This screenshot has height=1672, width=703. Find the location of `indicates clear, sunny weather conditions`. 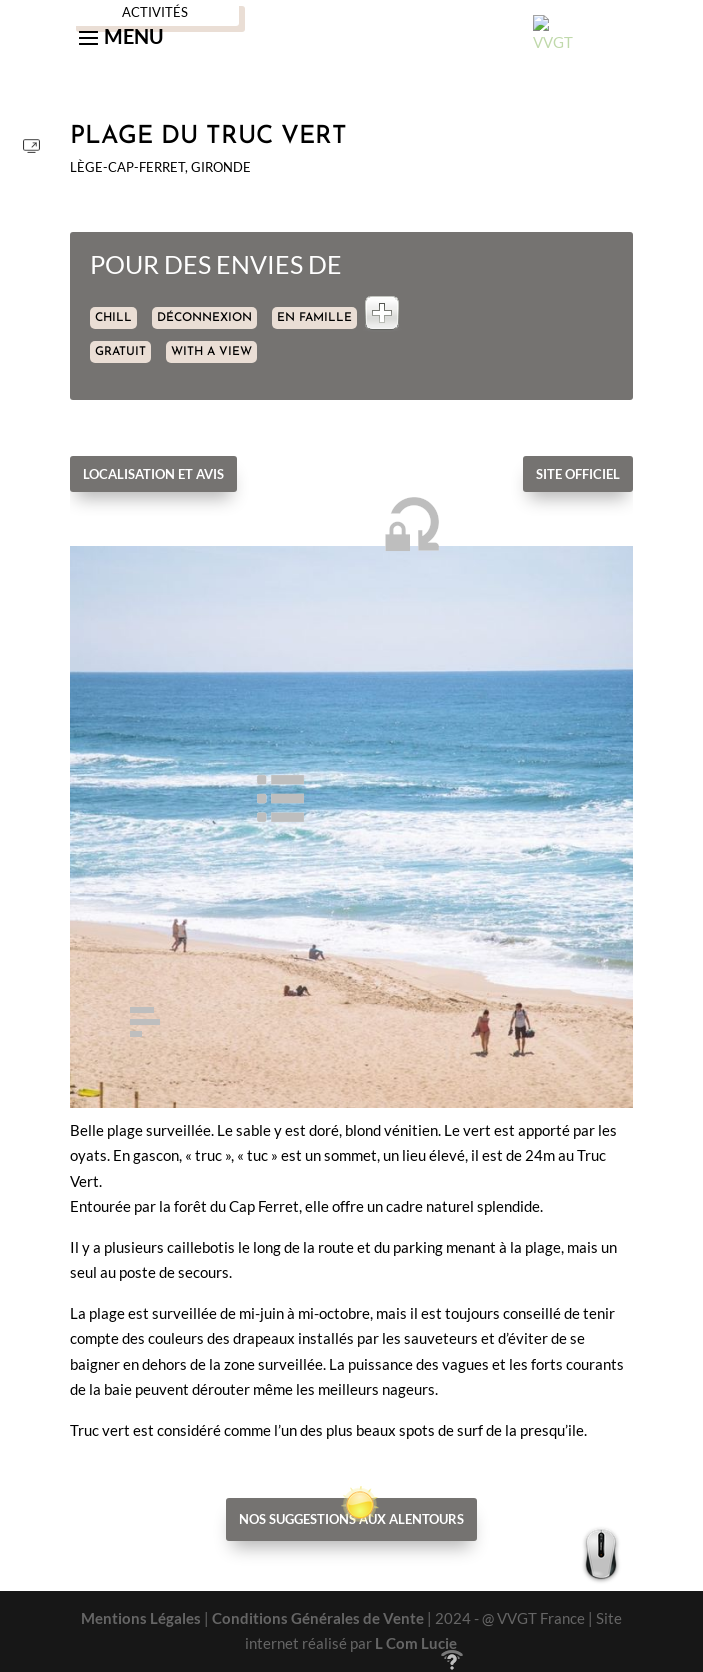

indicates clear, sunny weather conditions is located at coordinates (360, 1505).